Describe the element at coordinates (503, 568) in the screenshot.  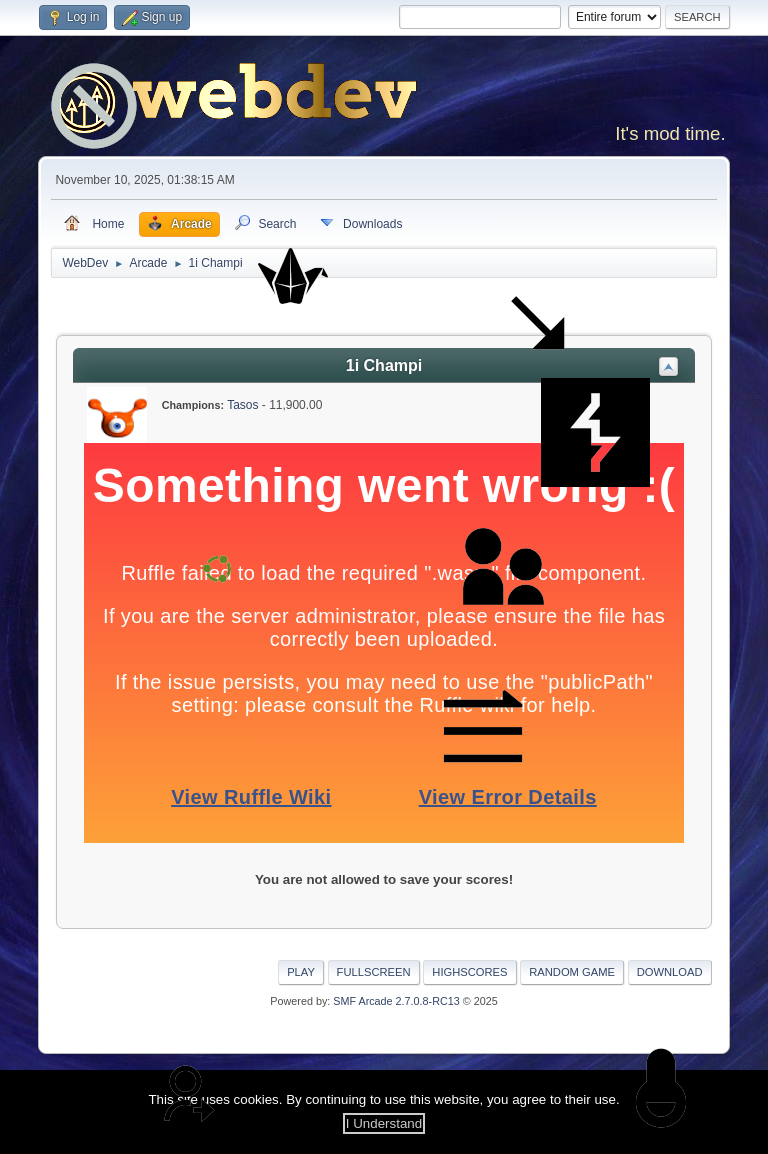
I see `view parent account or guardian profile` at that location.